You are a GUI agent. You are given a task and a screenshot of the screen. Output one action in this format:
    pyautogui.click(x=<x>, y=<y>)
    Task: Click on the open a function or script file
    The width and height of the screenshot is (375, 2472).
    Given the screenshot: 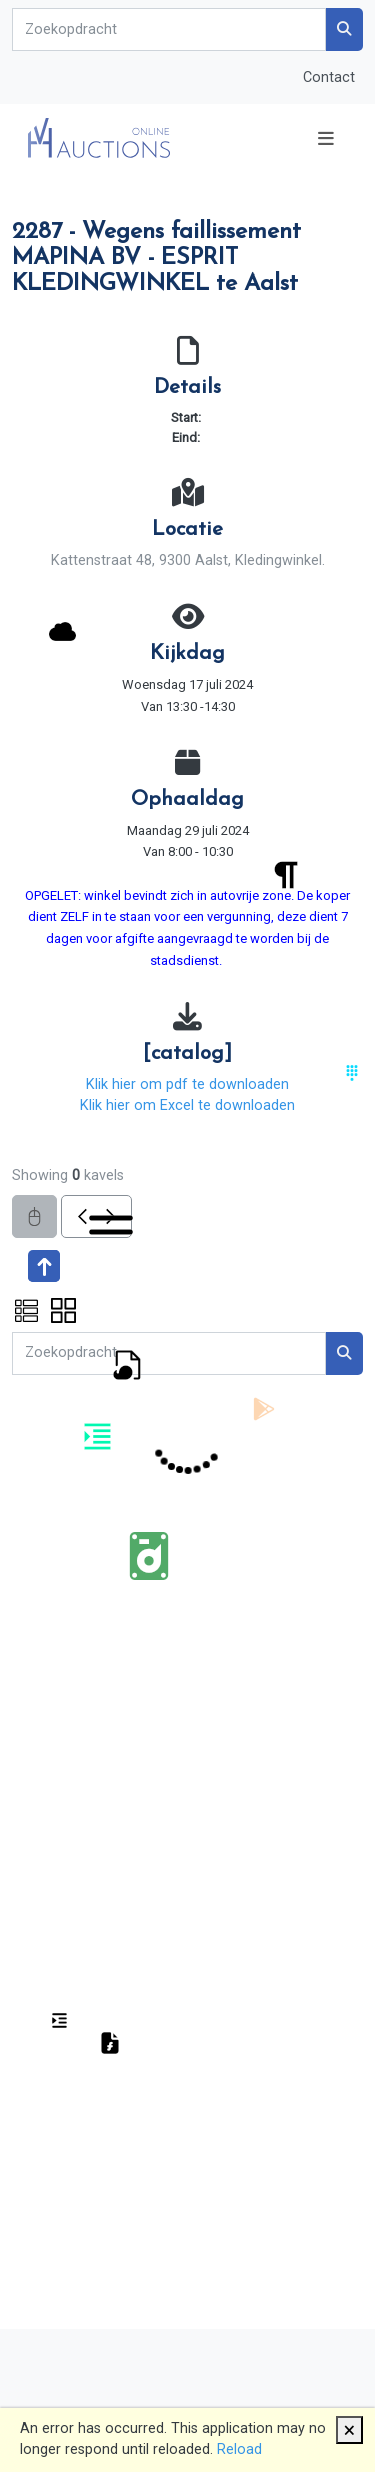 What is the action you would take?
    pyautogui.click(x=110, y=2043)
    